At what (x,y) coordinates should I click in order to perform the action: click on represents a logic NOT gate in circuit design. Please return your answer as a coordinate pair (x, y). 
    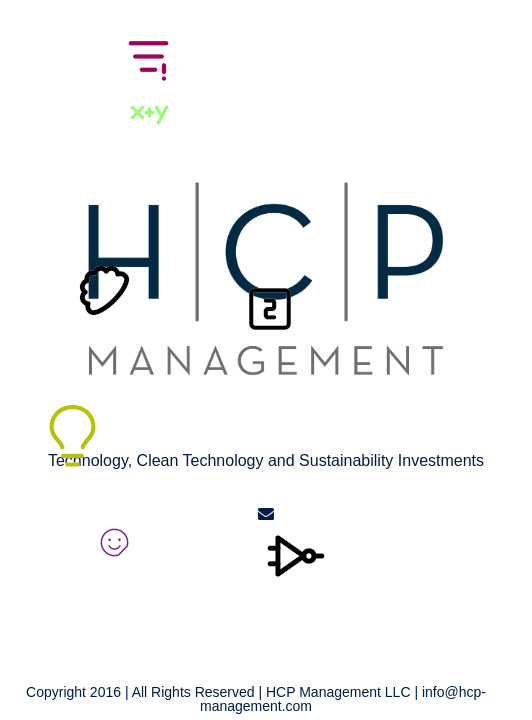
    Looking at the image, I should click on (296, 556).